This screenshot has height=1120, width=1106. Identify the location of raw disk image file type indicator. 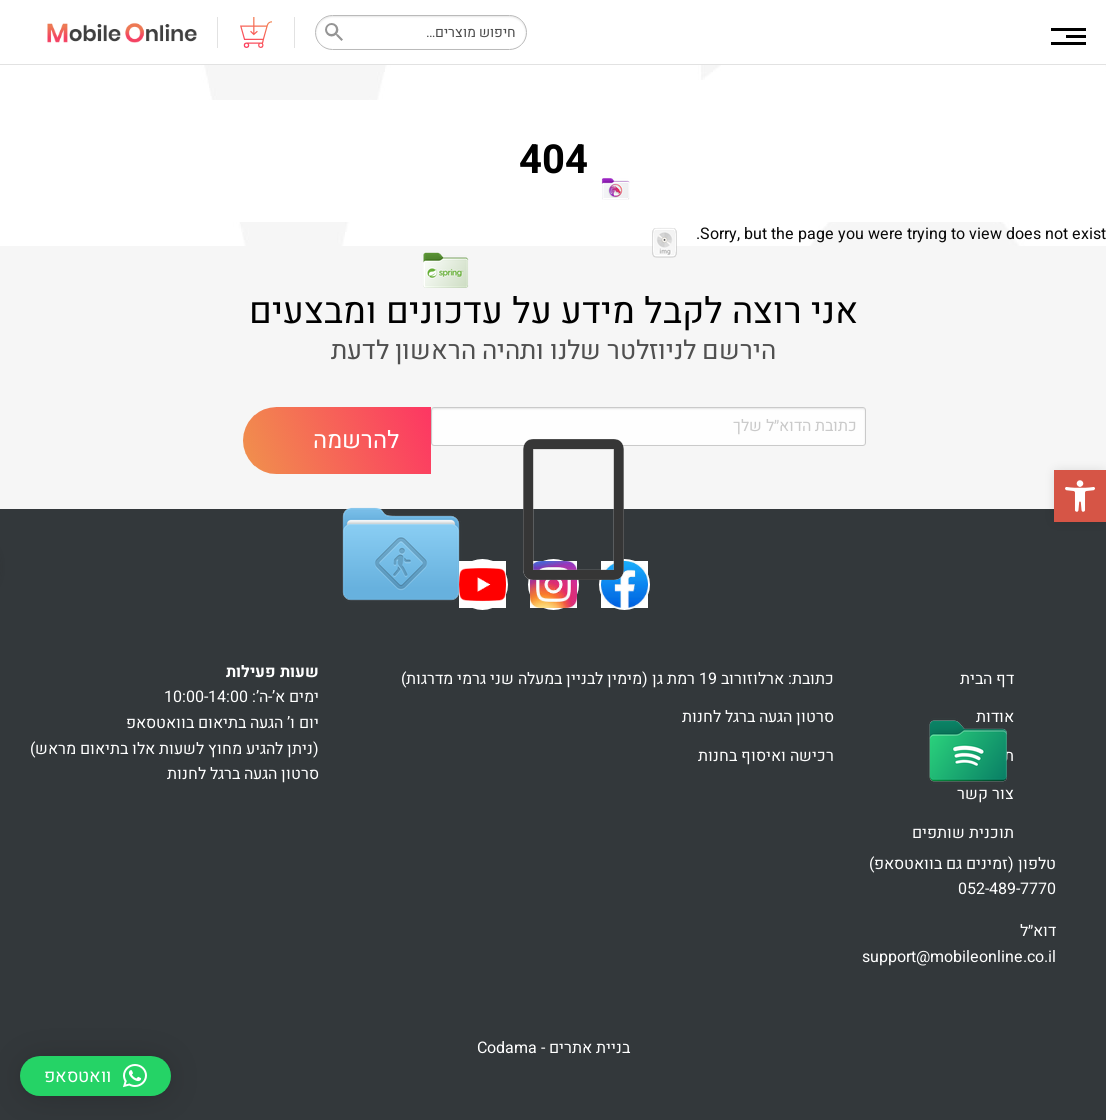
(664, 242).